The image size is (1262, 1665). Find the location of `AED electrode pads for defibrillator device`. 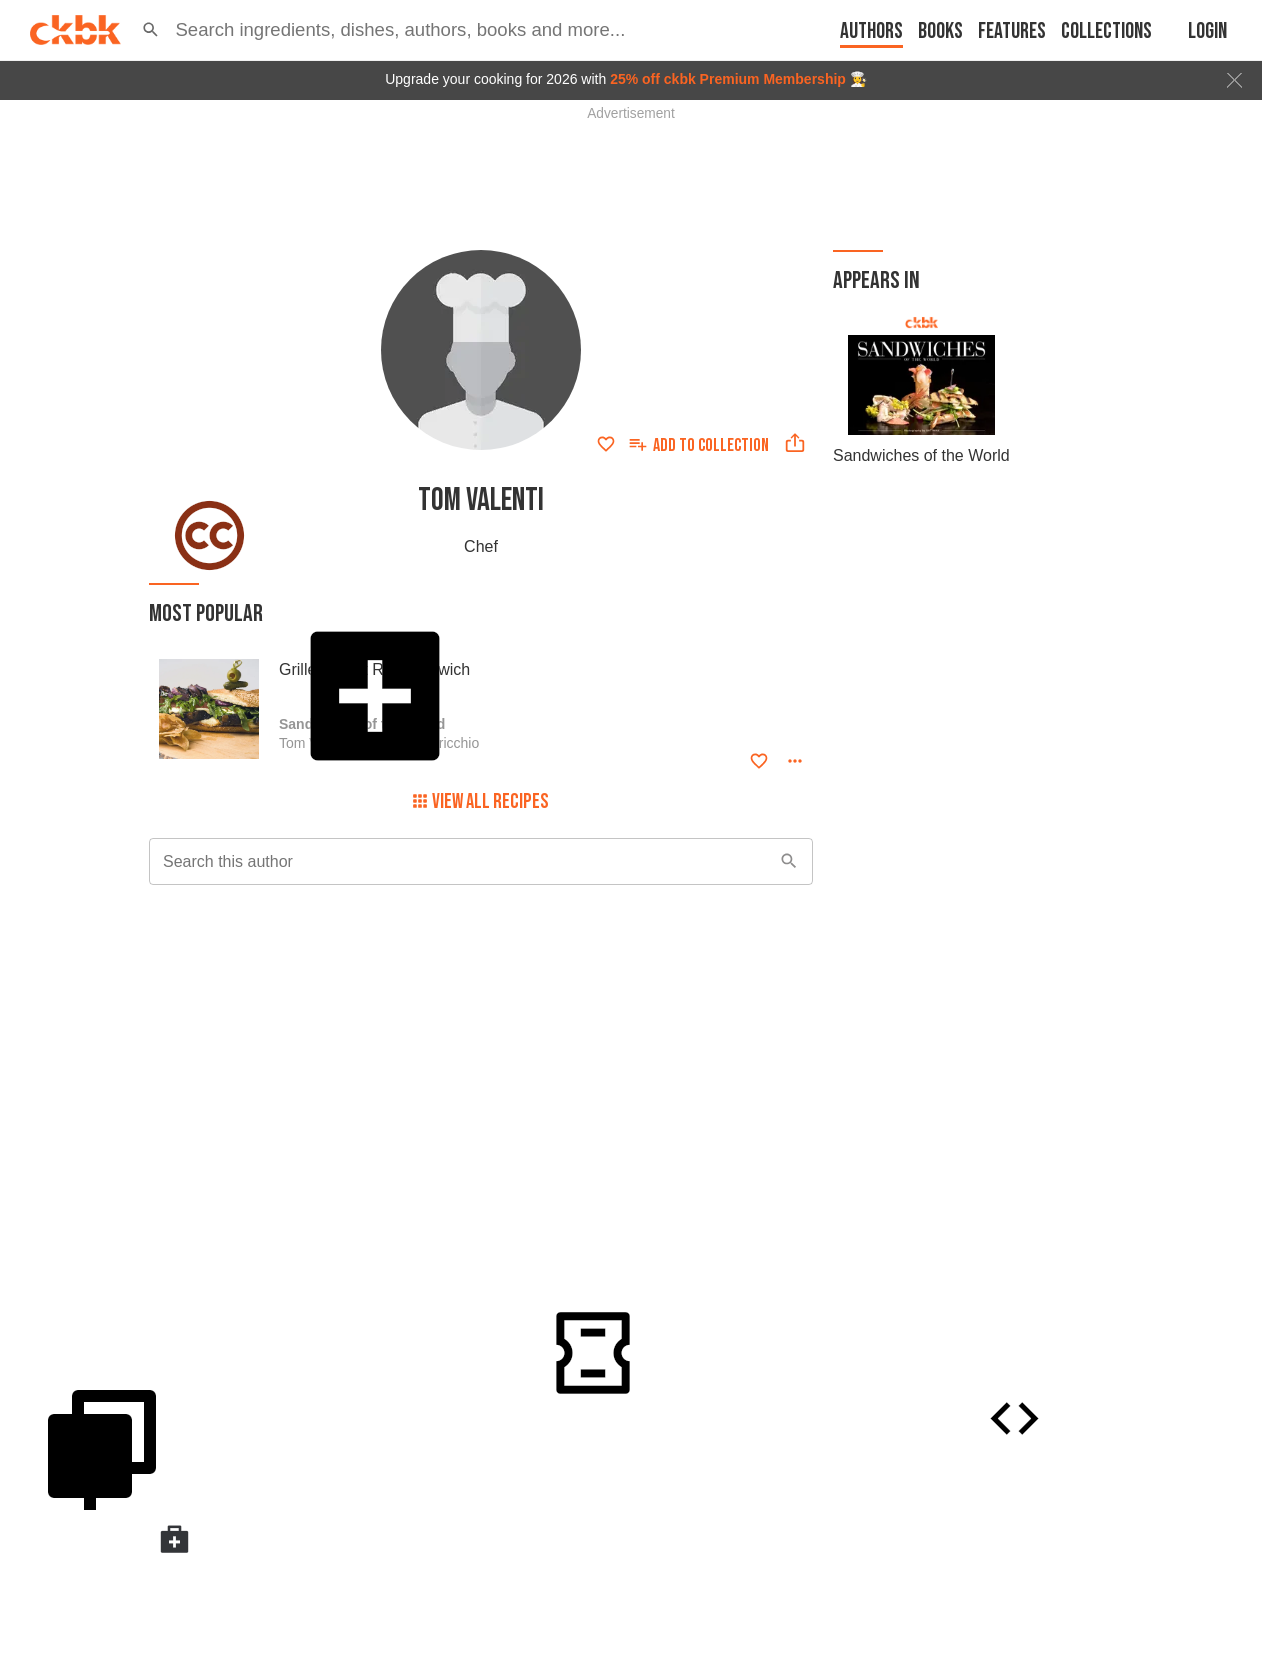

AED electrode pads for defibrillator device is located at coordinates (102, 1444).